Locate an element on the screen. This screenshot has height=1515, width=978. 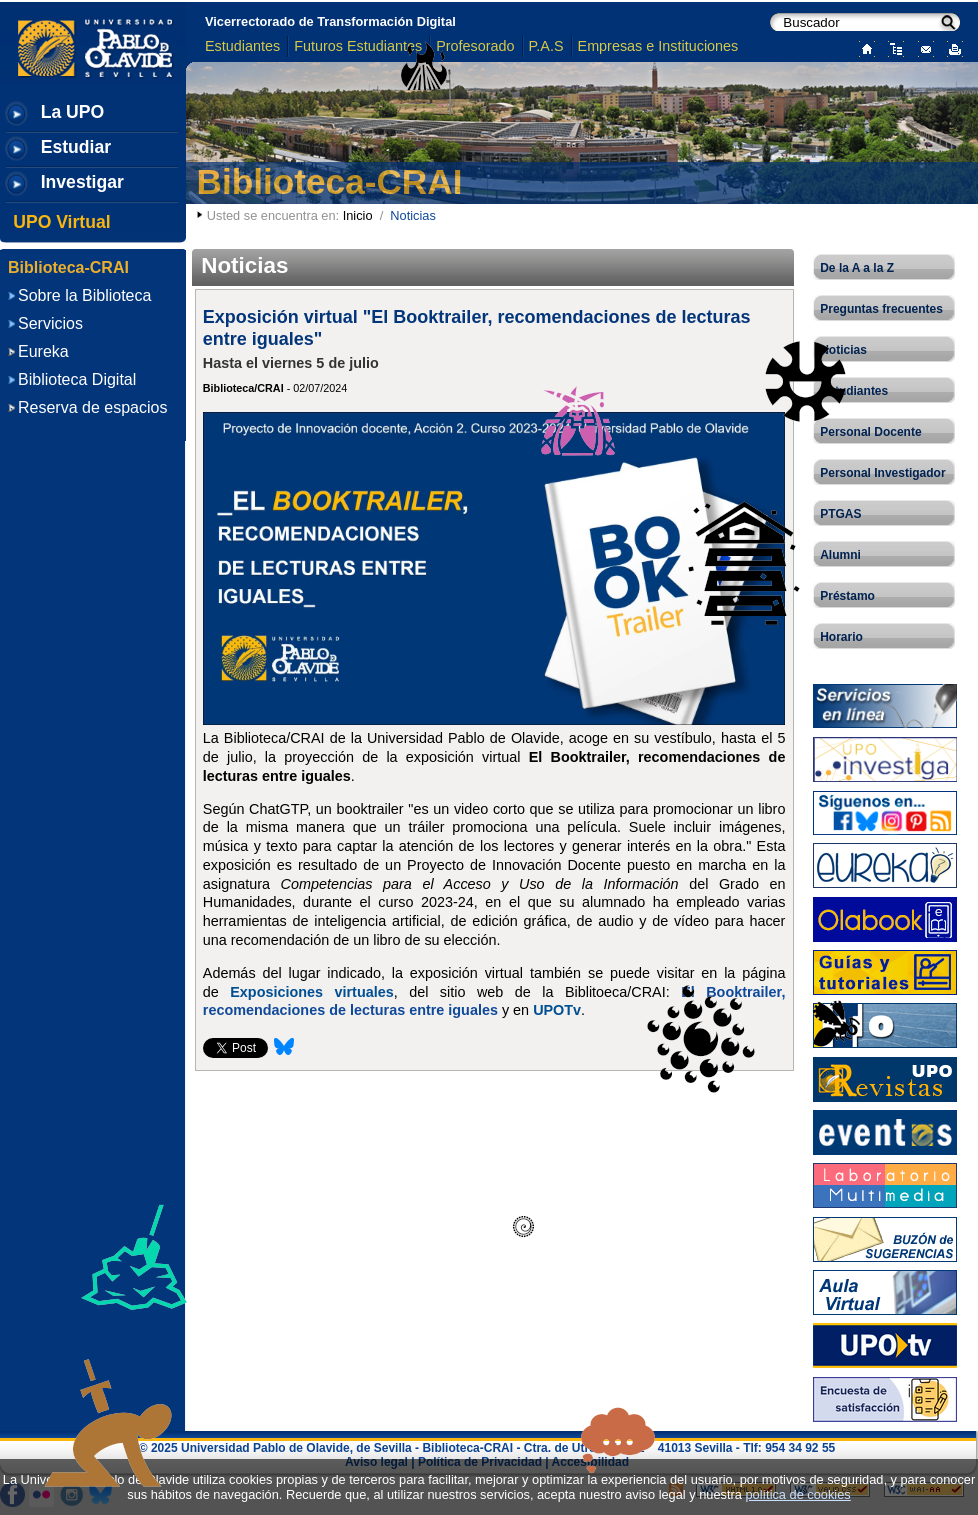
indicates a loading or processing state is located at coordinates (523, 1226).